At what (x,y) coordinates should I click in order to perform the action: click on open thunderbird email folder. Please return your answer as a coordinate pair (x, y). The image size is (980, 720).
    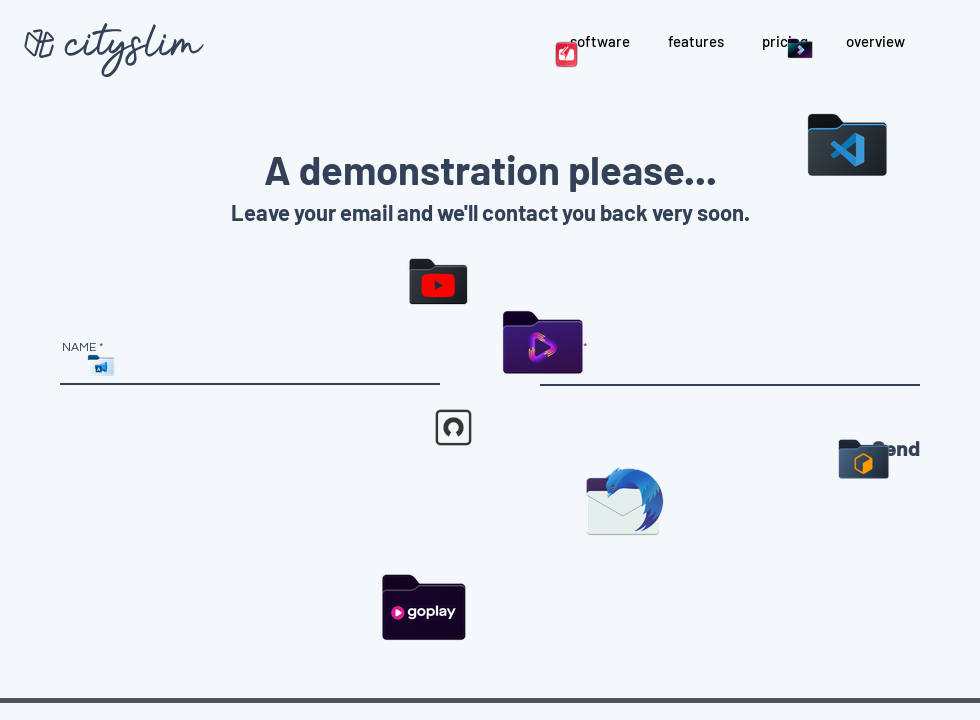
    Looking at the image, I should click on (622, 508).